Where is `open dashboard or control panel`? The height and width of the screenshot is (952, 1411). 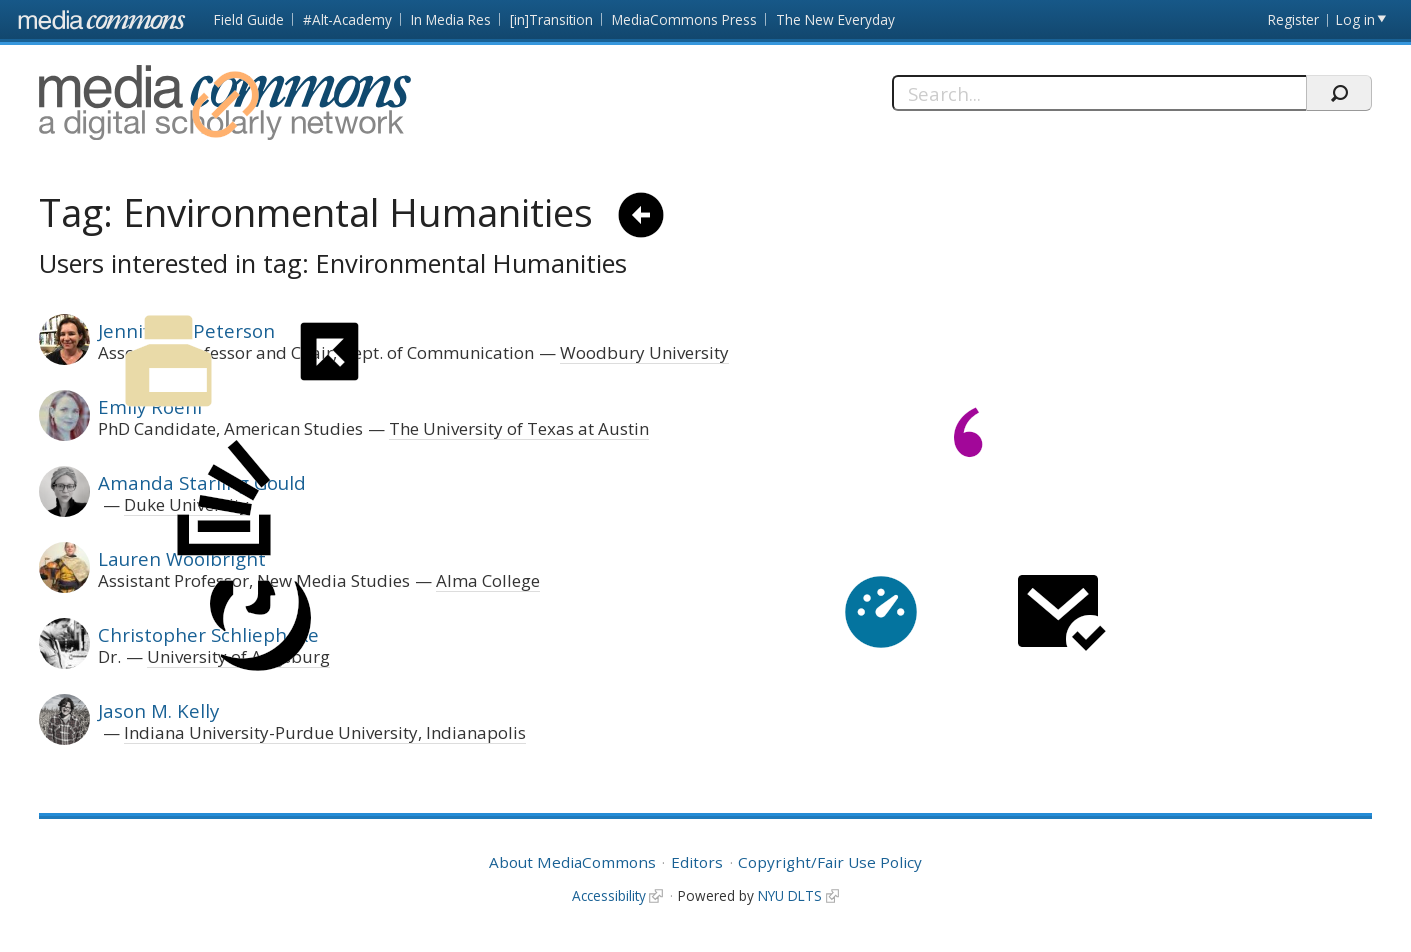
open dashboard or control panel is located at coordinates (881, 612).